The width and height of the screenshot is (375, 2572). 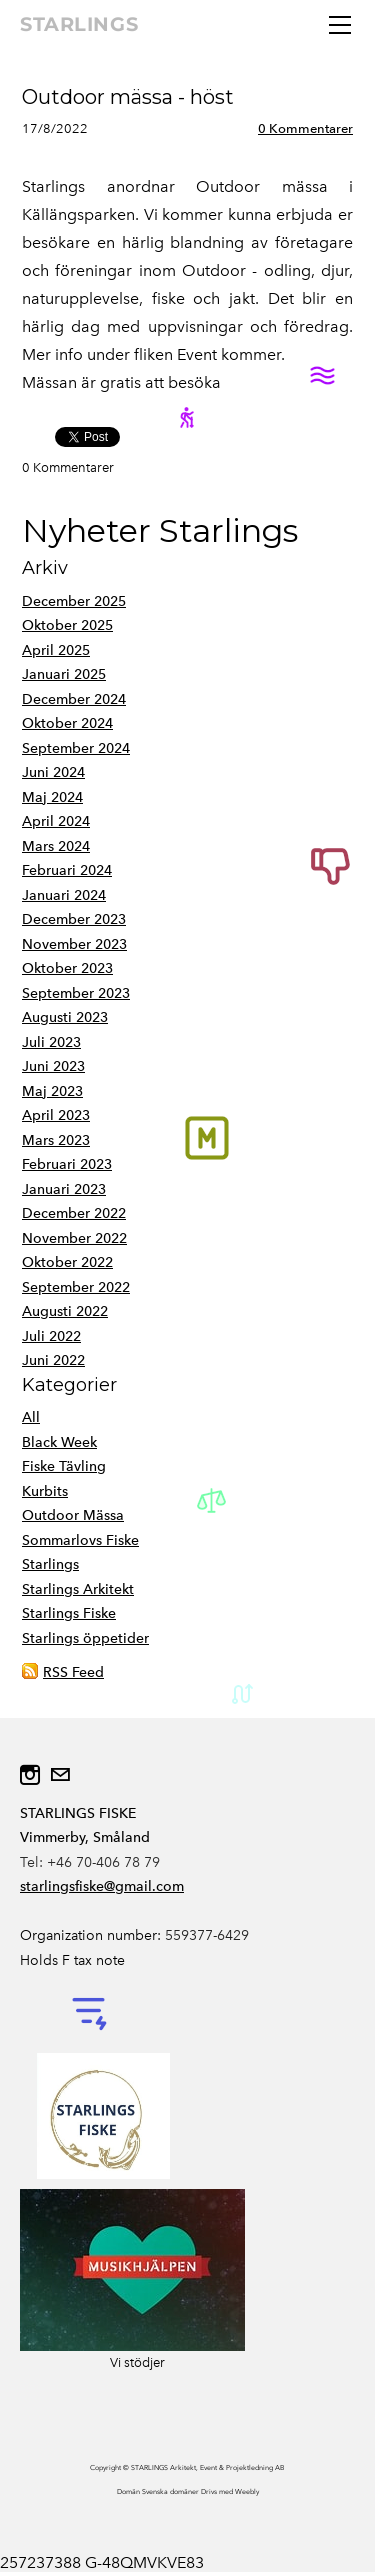 What do you see at coordinates (322, 375) in the screenshot?
I see `indicates water or liquid-related content` at bounding box center [322, 375].